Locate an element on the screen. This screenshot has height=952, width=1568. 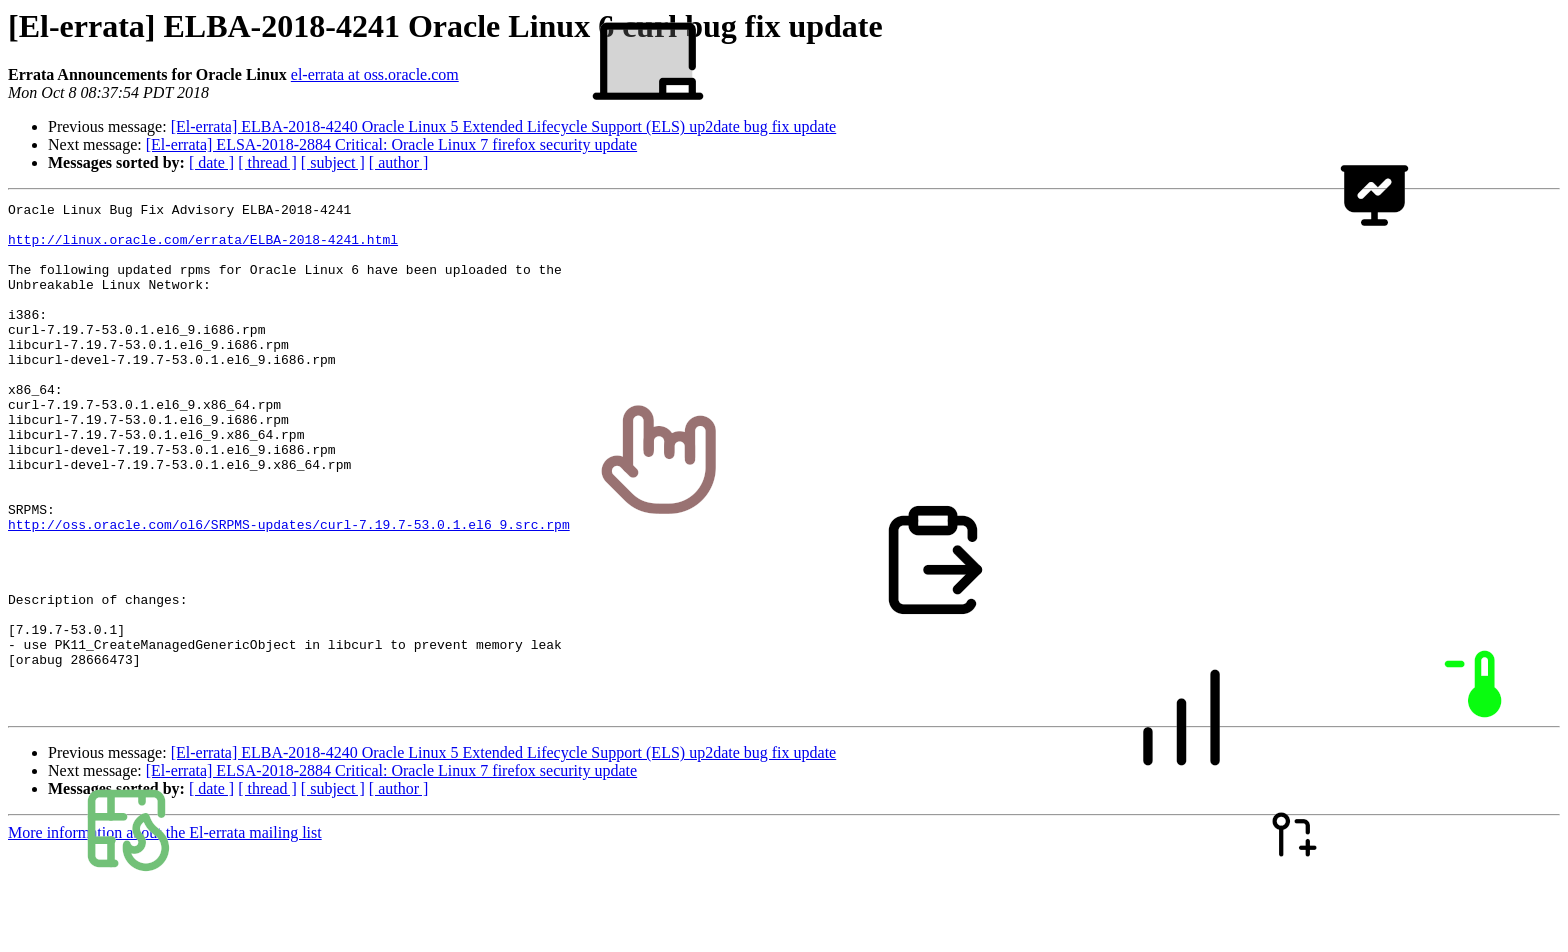
rock on or metal hand gesture is located at coordinates (659, 457).